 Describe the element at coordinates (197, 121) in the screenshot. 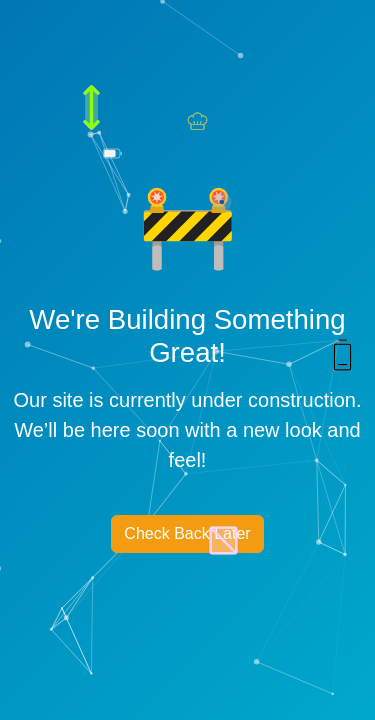

I see `browse cooking or recipe content` at that location.